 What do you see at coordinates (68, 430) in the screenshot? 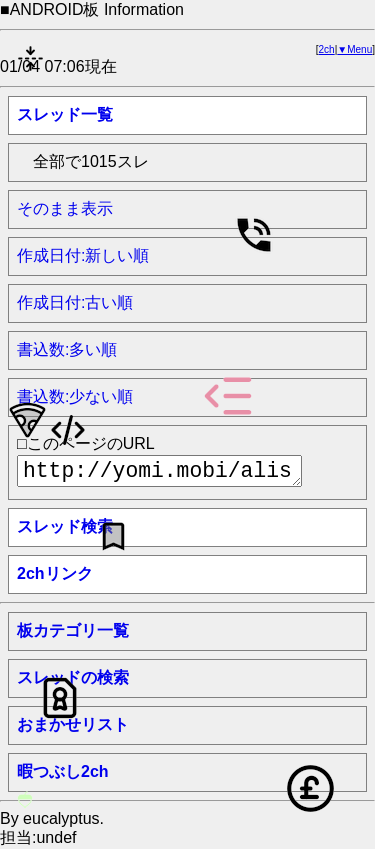
I see `view or edit source code` at bounding box center [68, 430].